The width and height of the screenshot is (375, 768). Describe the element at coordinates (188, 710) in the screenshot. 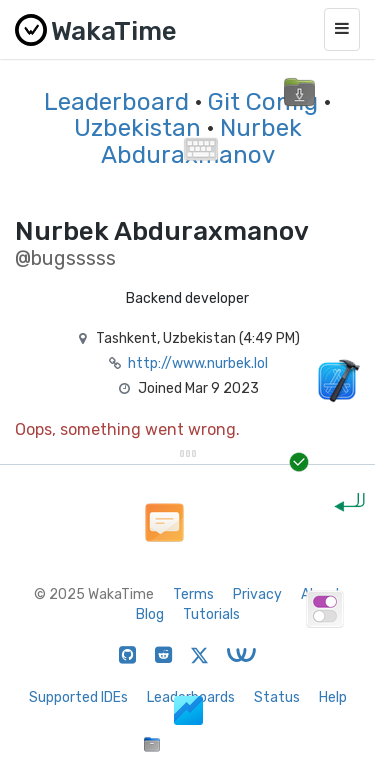

I see `open the workbooks app for data analysis` at that location.